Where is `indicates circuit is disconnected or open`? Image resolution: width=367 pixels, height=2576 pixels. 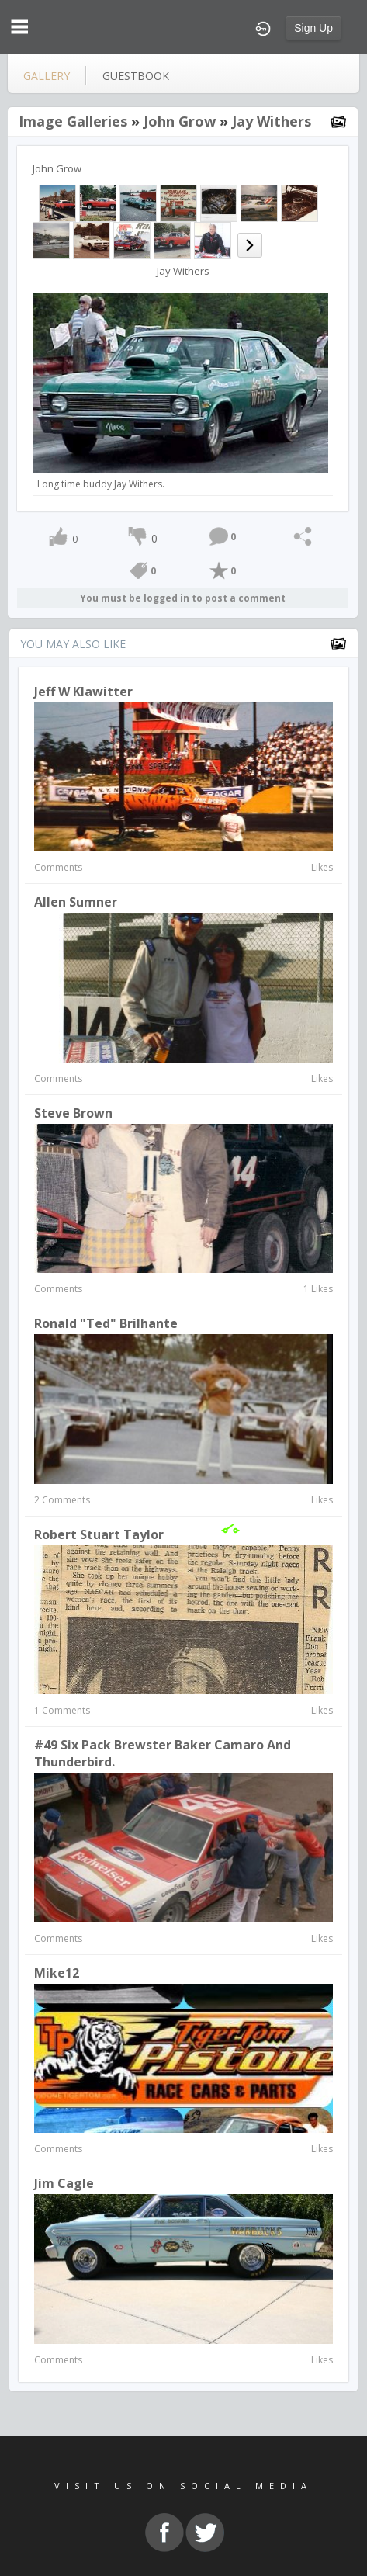 indicates circuit is disconnected or open is located at coordinates (230, 1531).